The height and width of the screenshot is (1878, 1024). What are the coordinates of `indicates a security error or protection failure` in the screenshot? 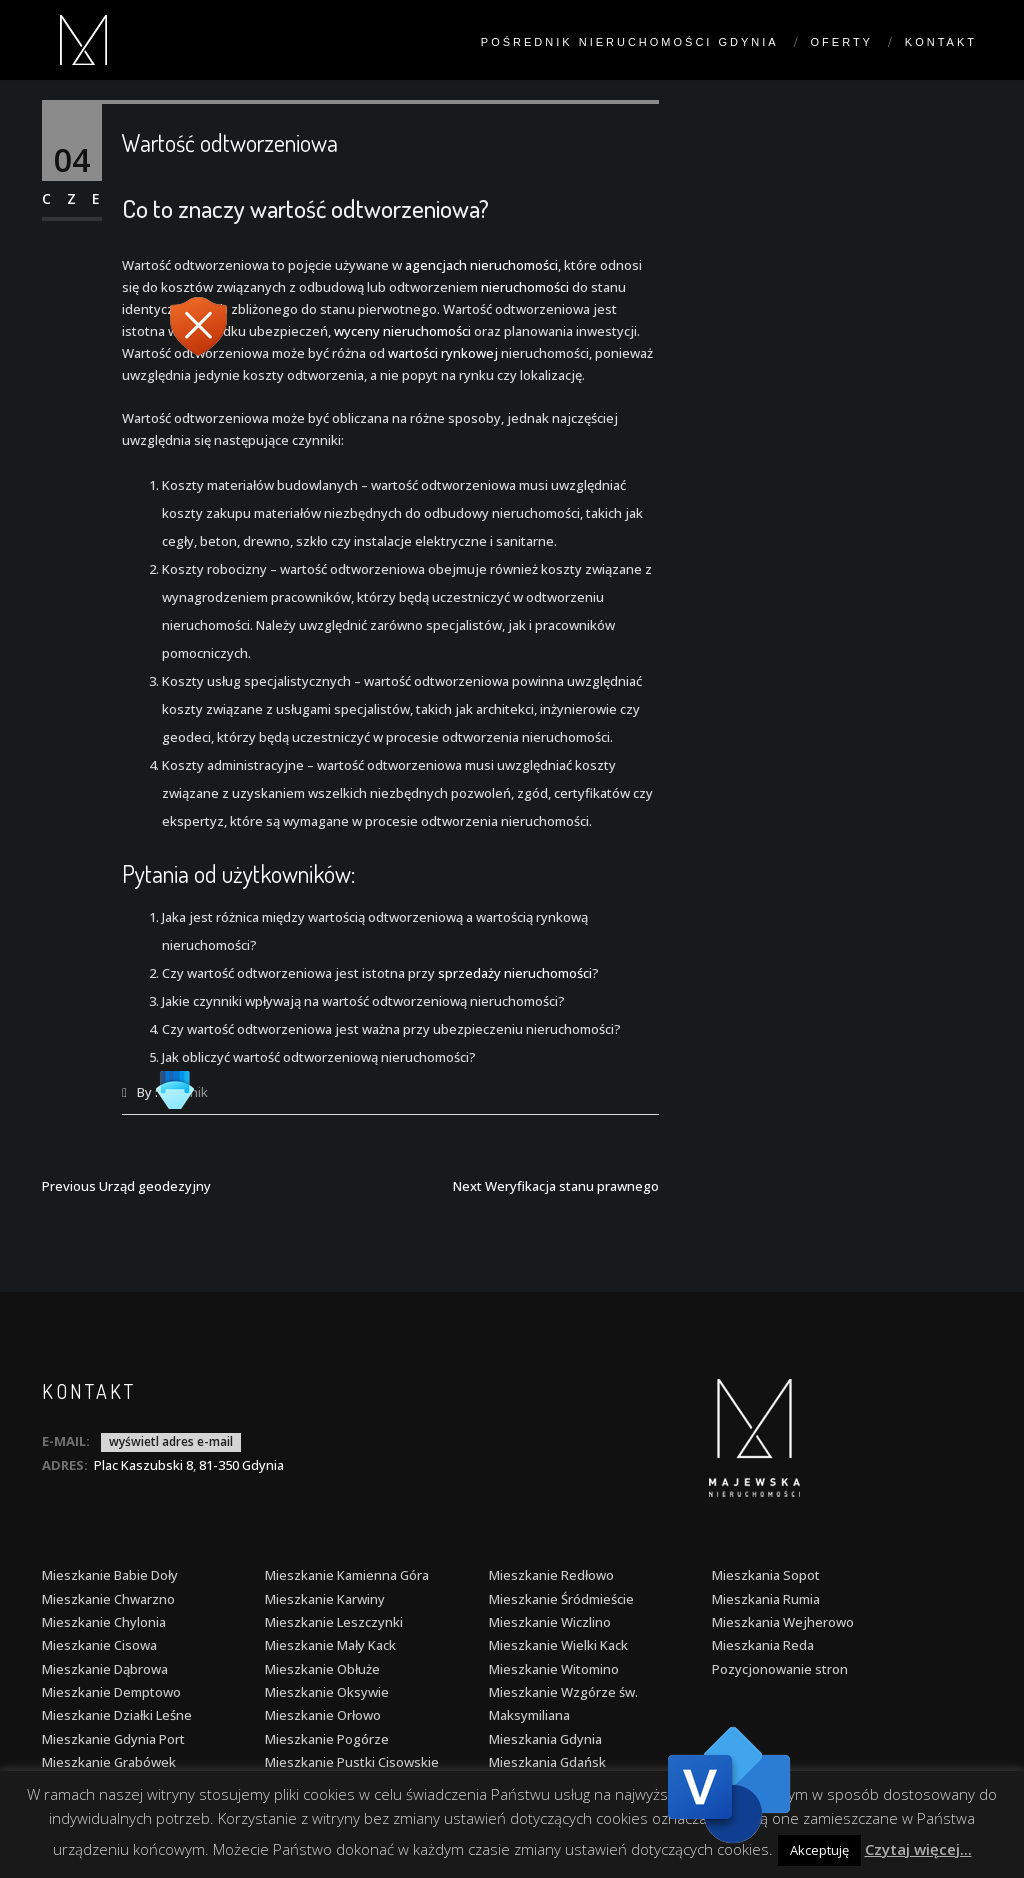 It's located at (198, 326).